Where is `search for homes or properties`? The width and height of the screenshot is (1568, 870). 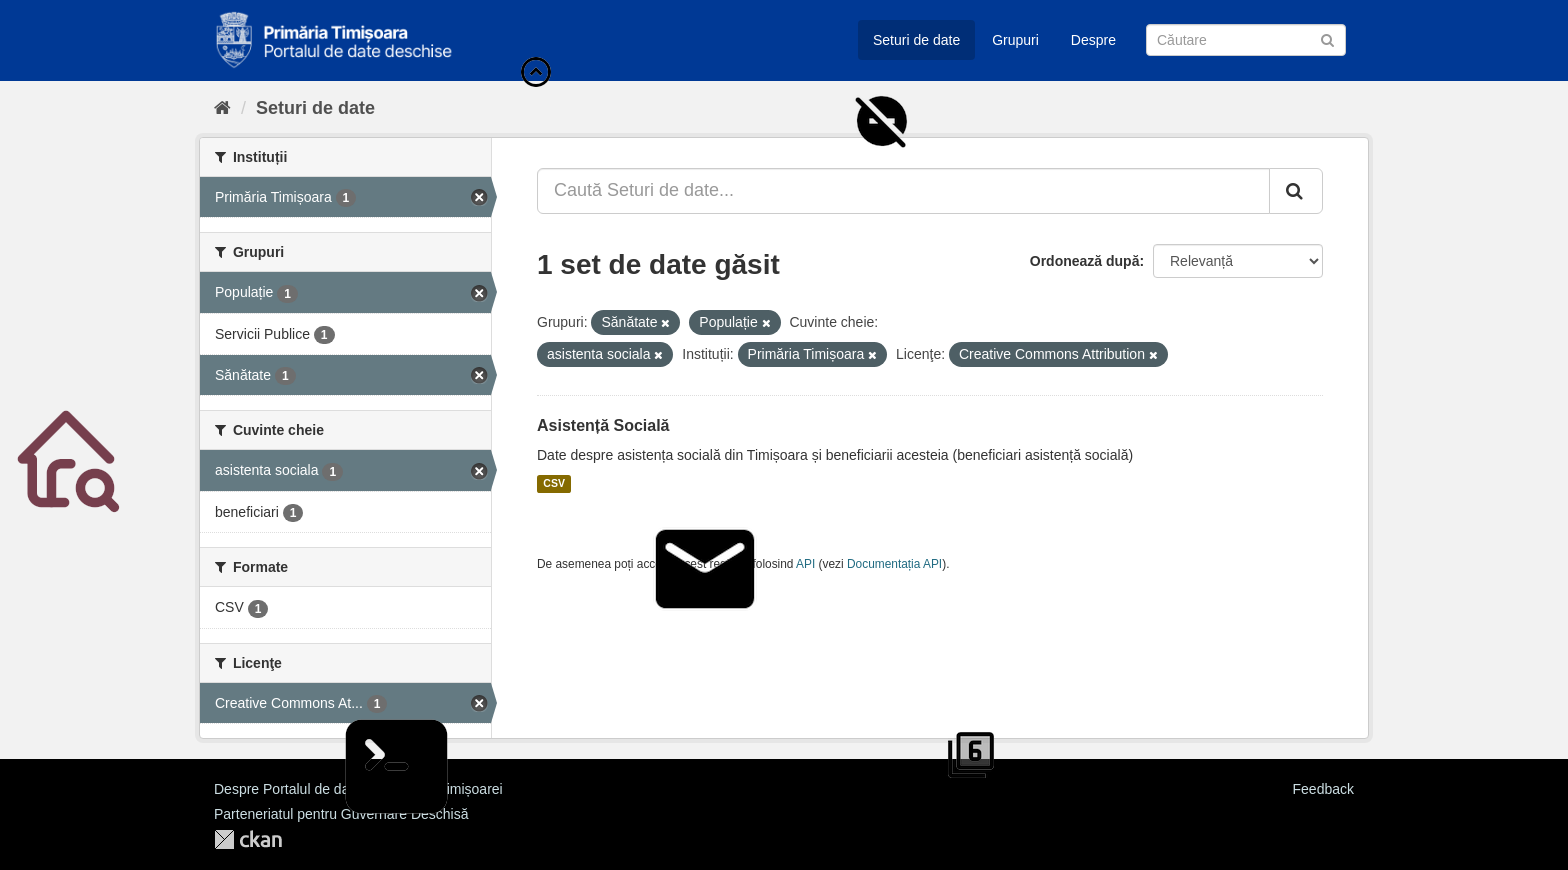 search for homes or properties is located at coordinates (66, 459).